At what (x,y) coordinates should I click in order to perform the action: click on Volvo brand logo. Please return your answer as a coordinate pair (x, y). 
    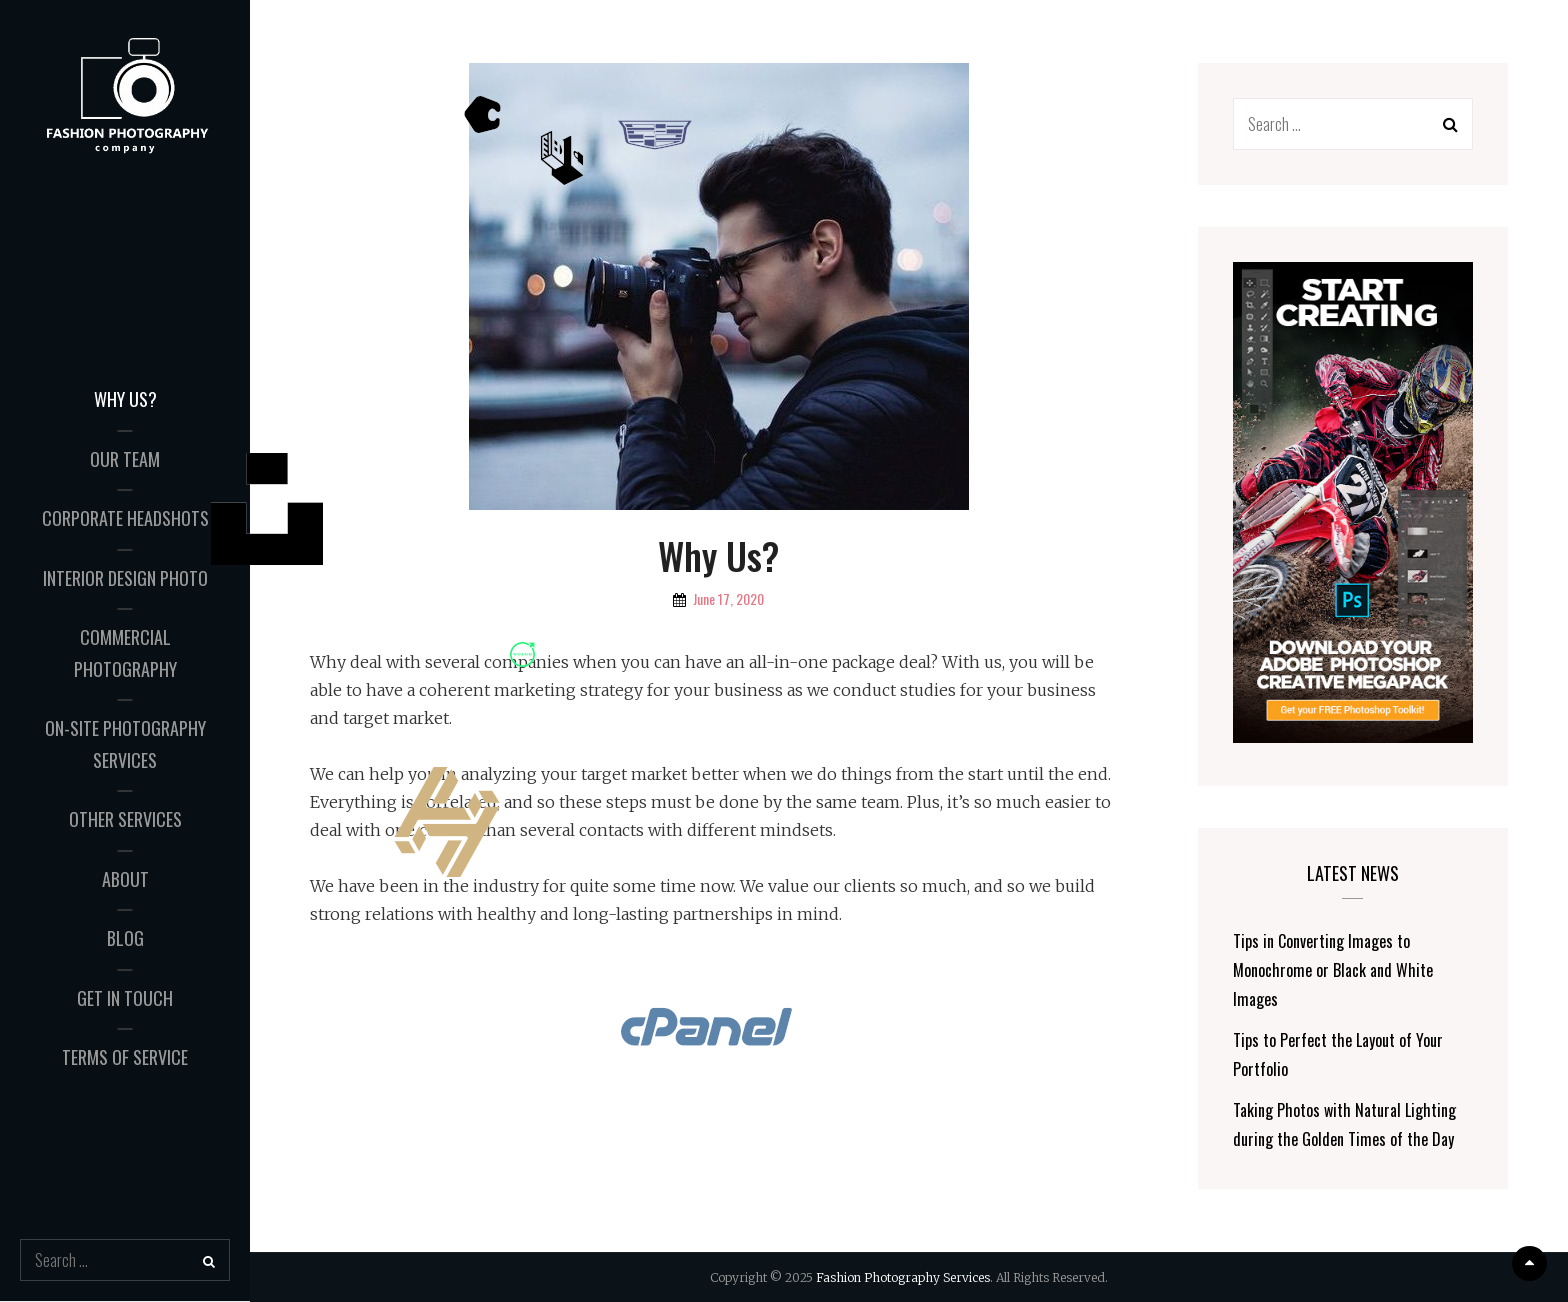
    Looking at the image, I should click on (522, 654).